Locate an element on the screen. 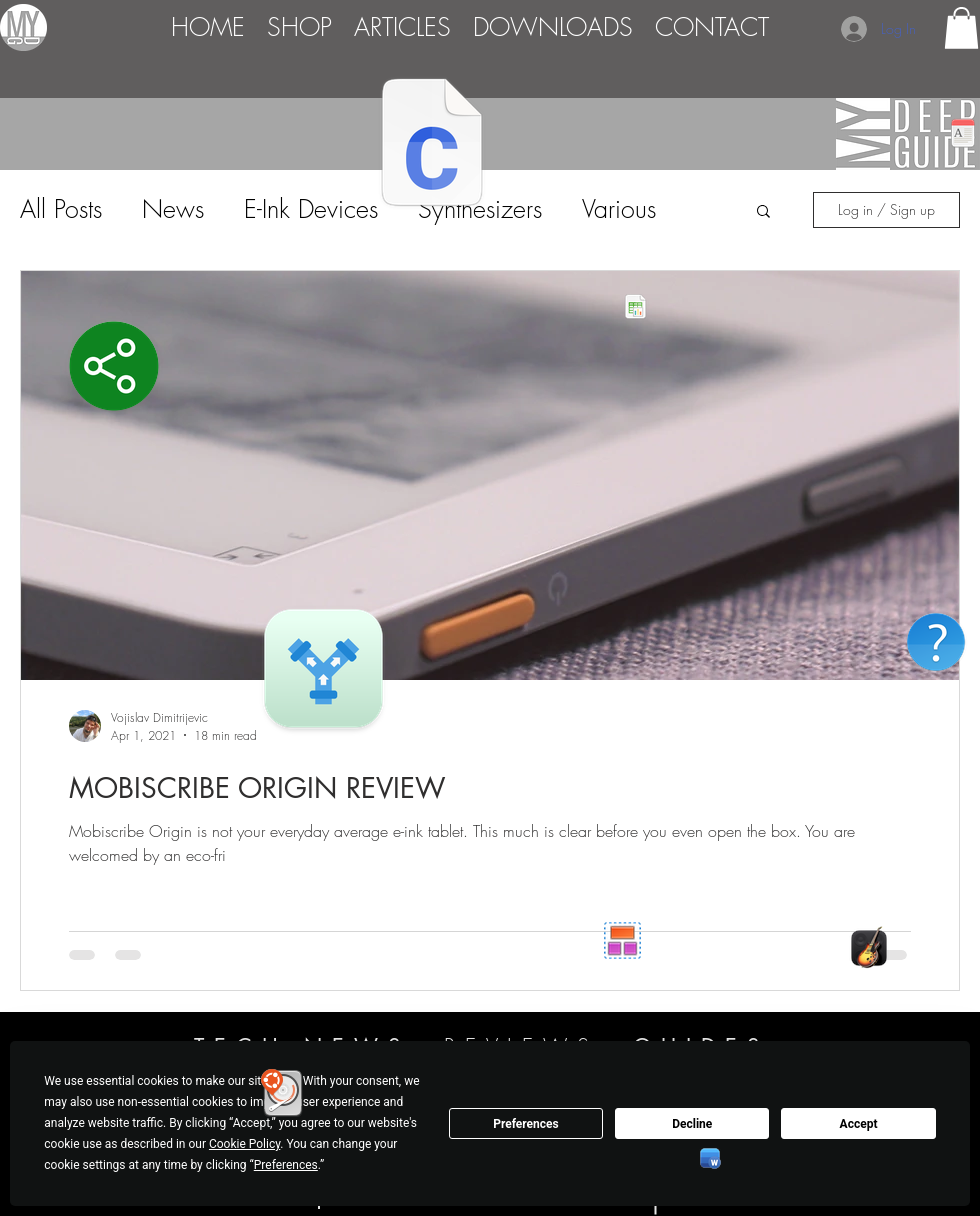  open GarageBand to create or edit music is located at coordinates (869, 948).